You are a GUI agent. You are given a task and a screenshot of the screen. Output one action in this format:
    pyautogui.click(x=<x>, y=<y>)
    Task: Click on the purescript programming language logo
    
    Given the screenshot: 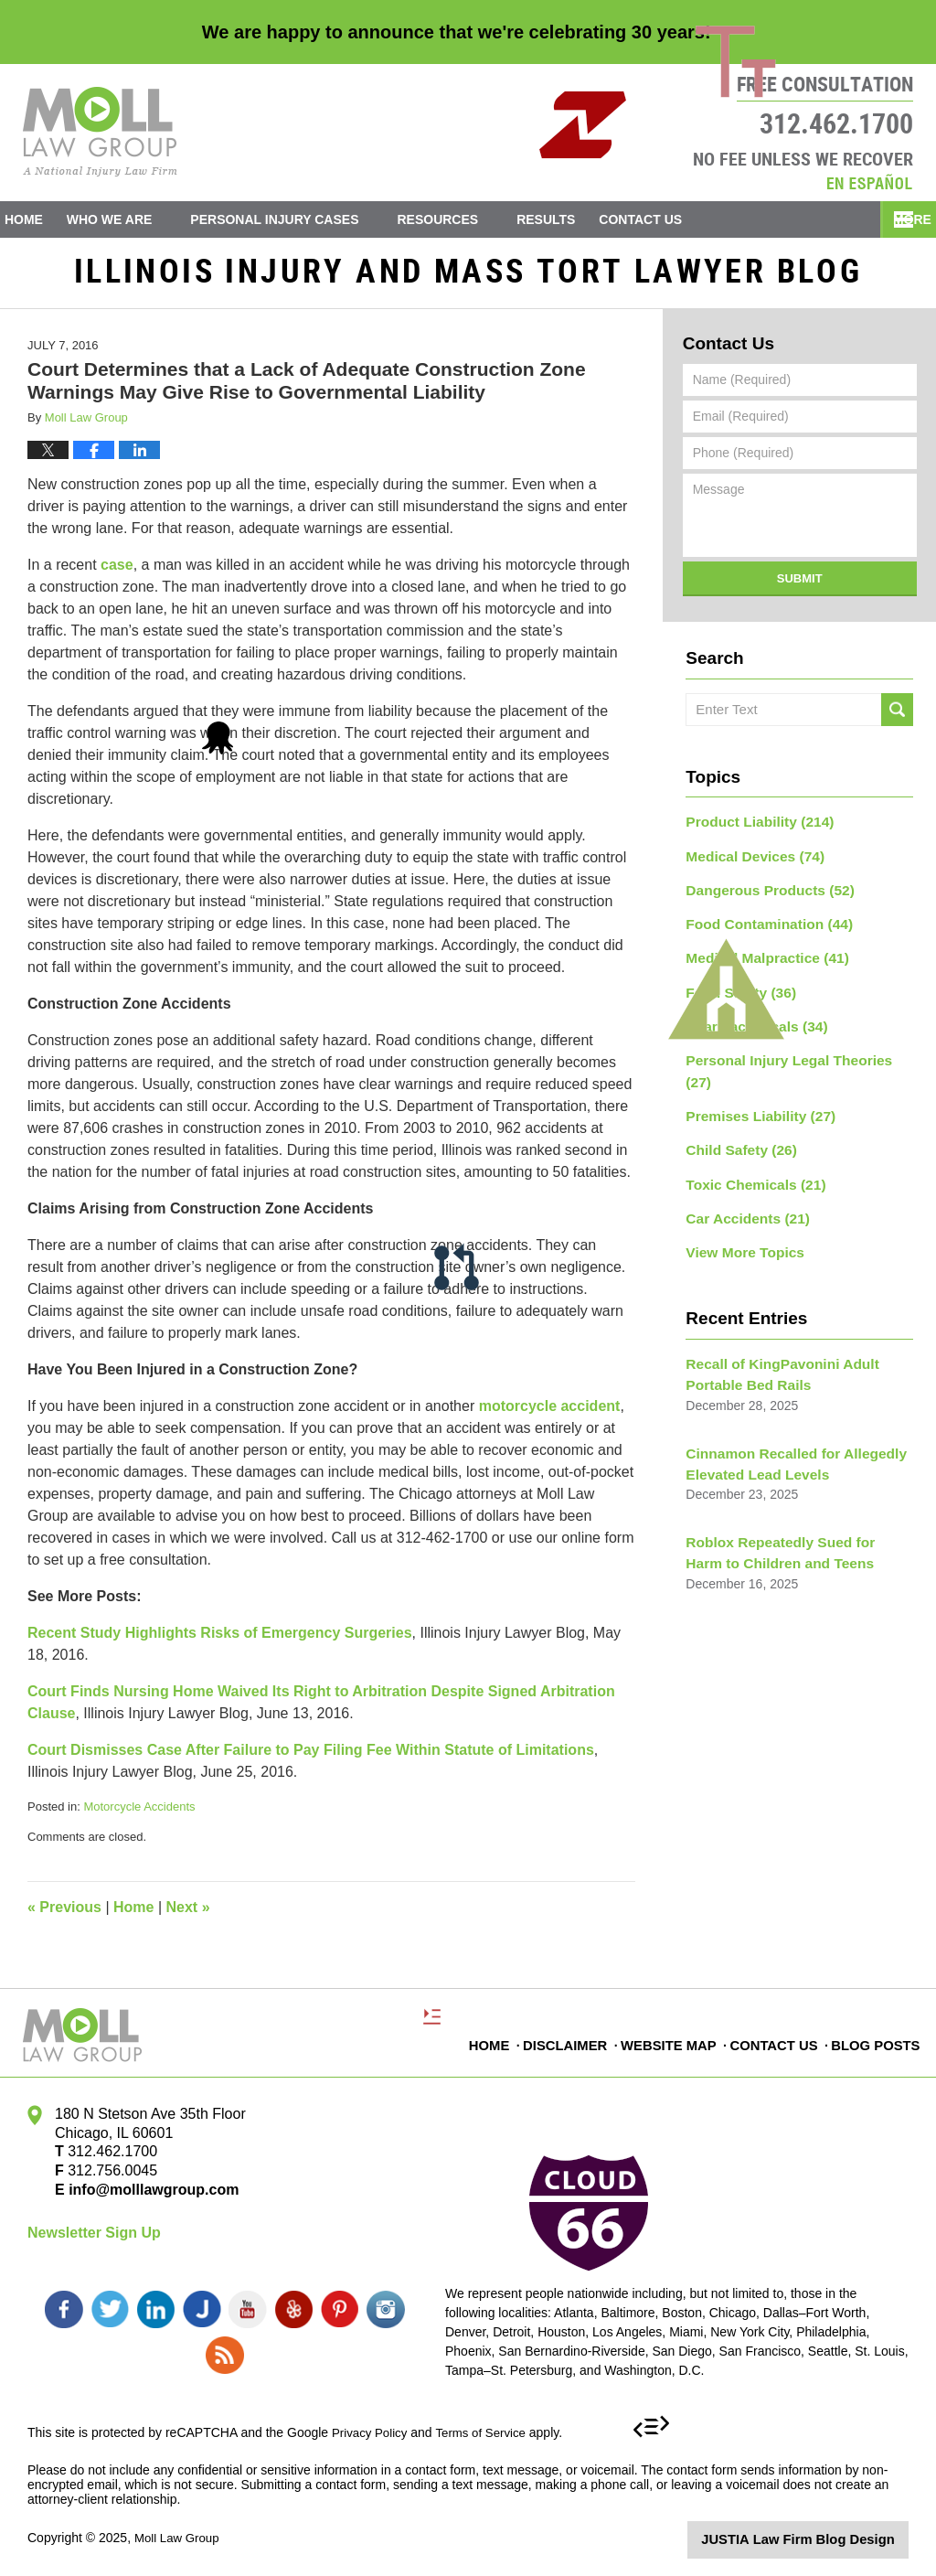 What is the action you would take?
    pyautogui.click(x=651, y=2426)
    